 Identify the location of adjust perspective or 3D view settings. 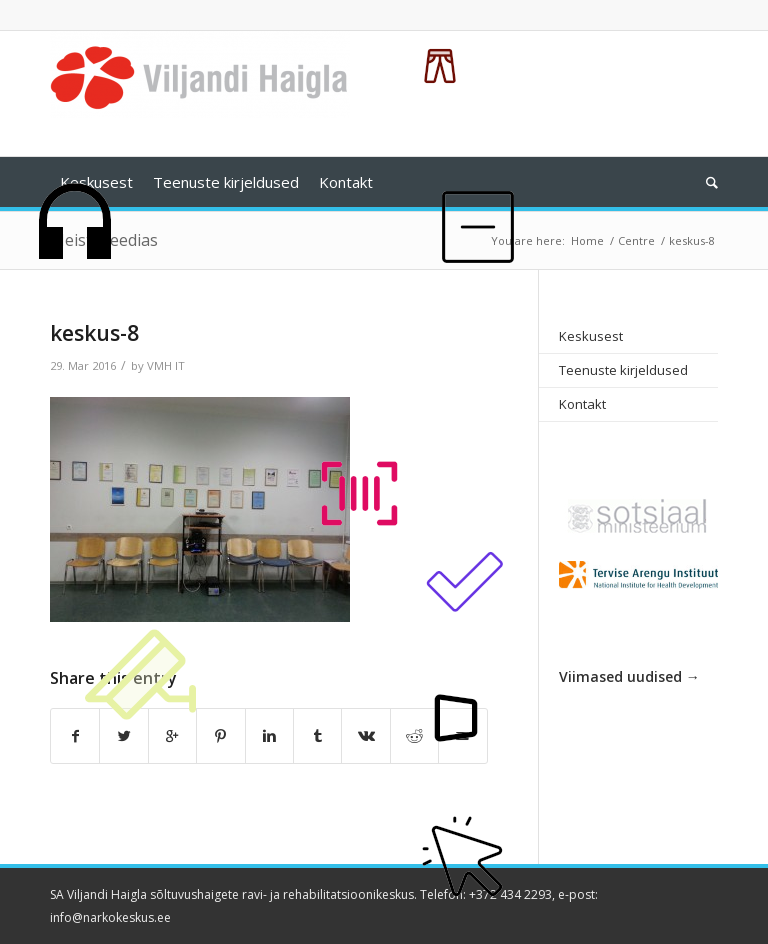
(456, 718).